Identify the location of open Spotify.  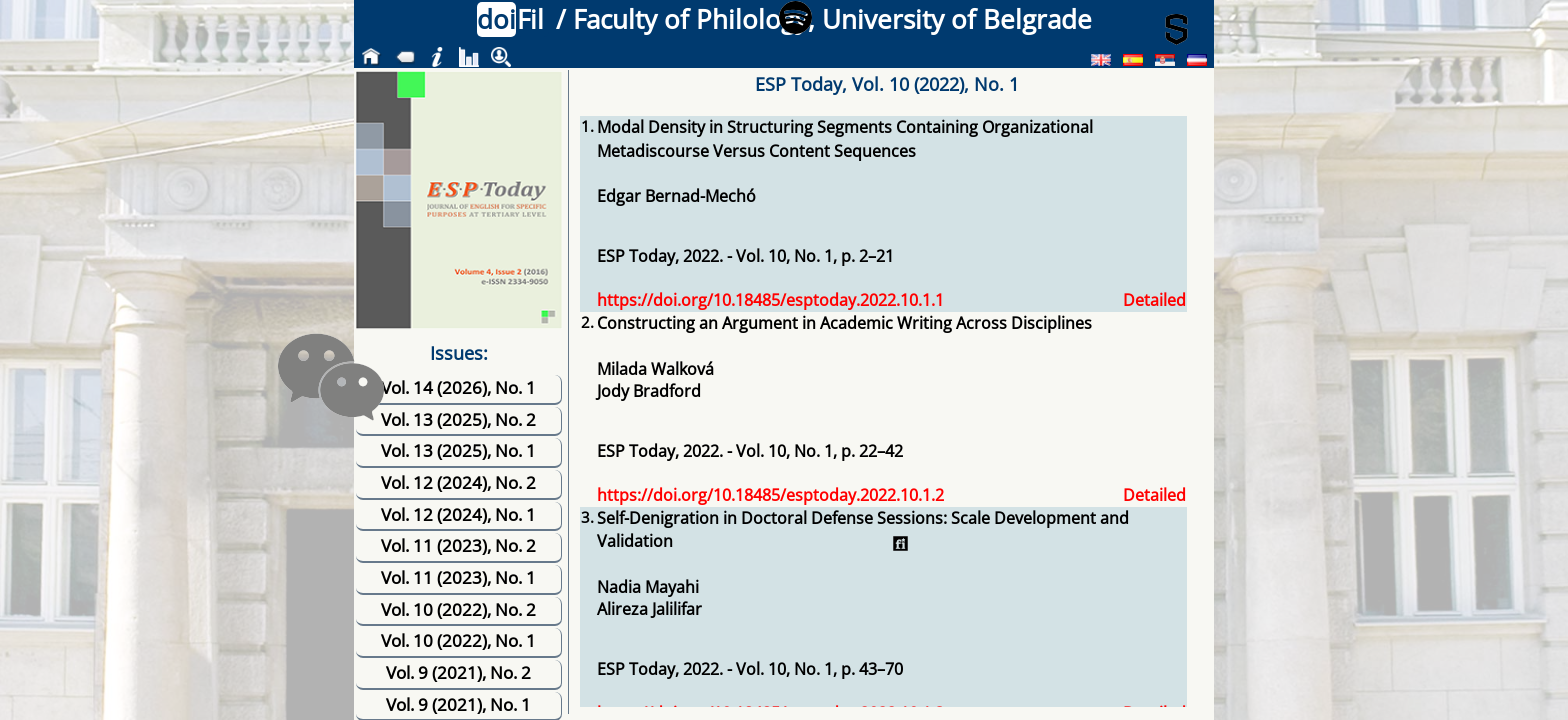
(795, 17).